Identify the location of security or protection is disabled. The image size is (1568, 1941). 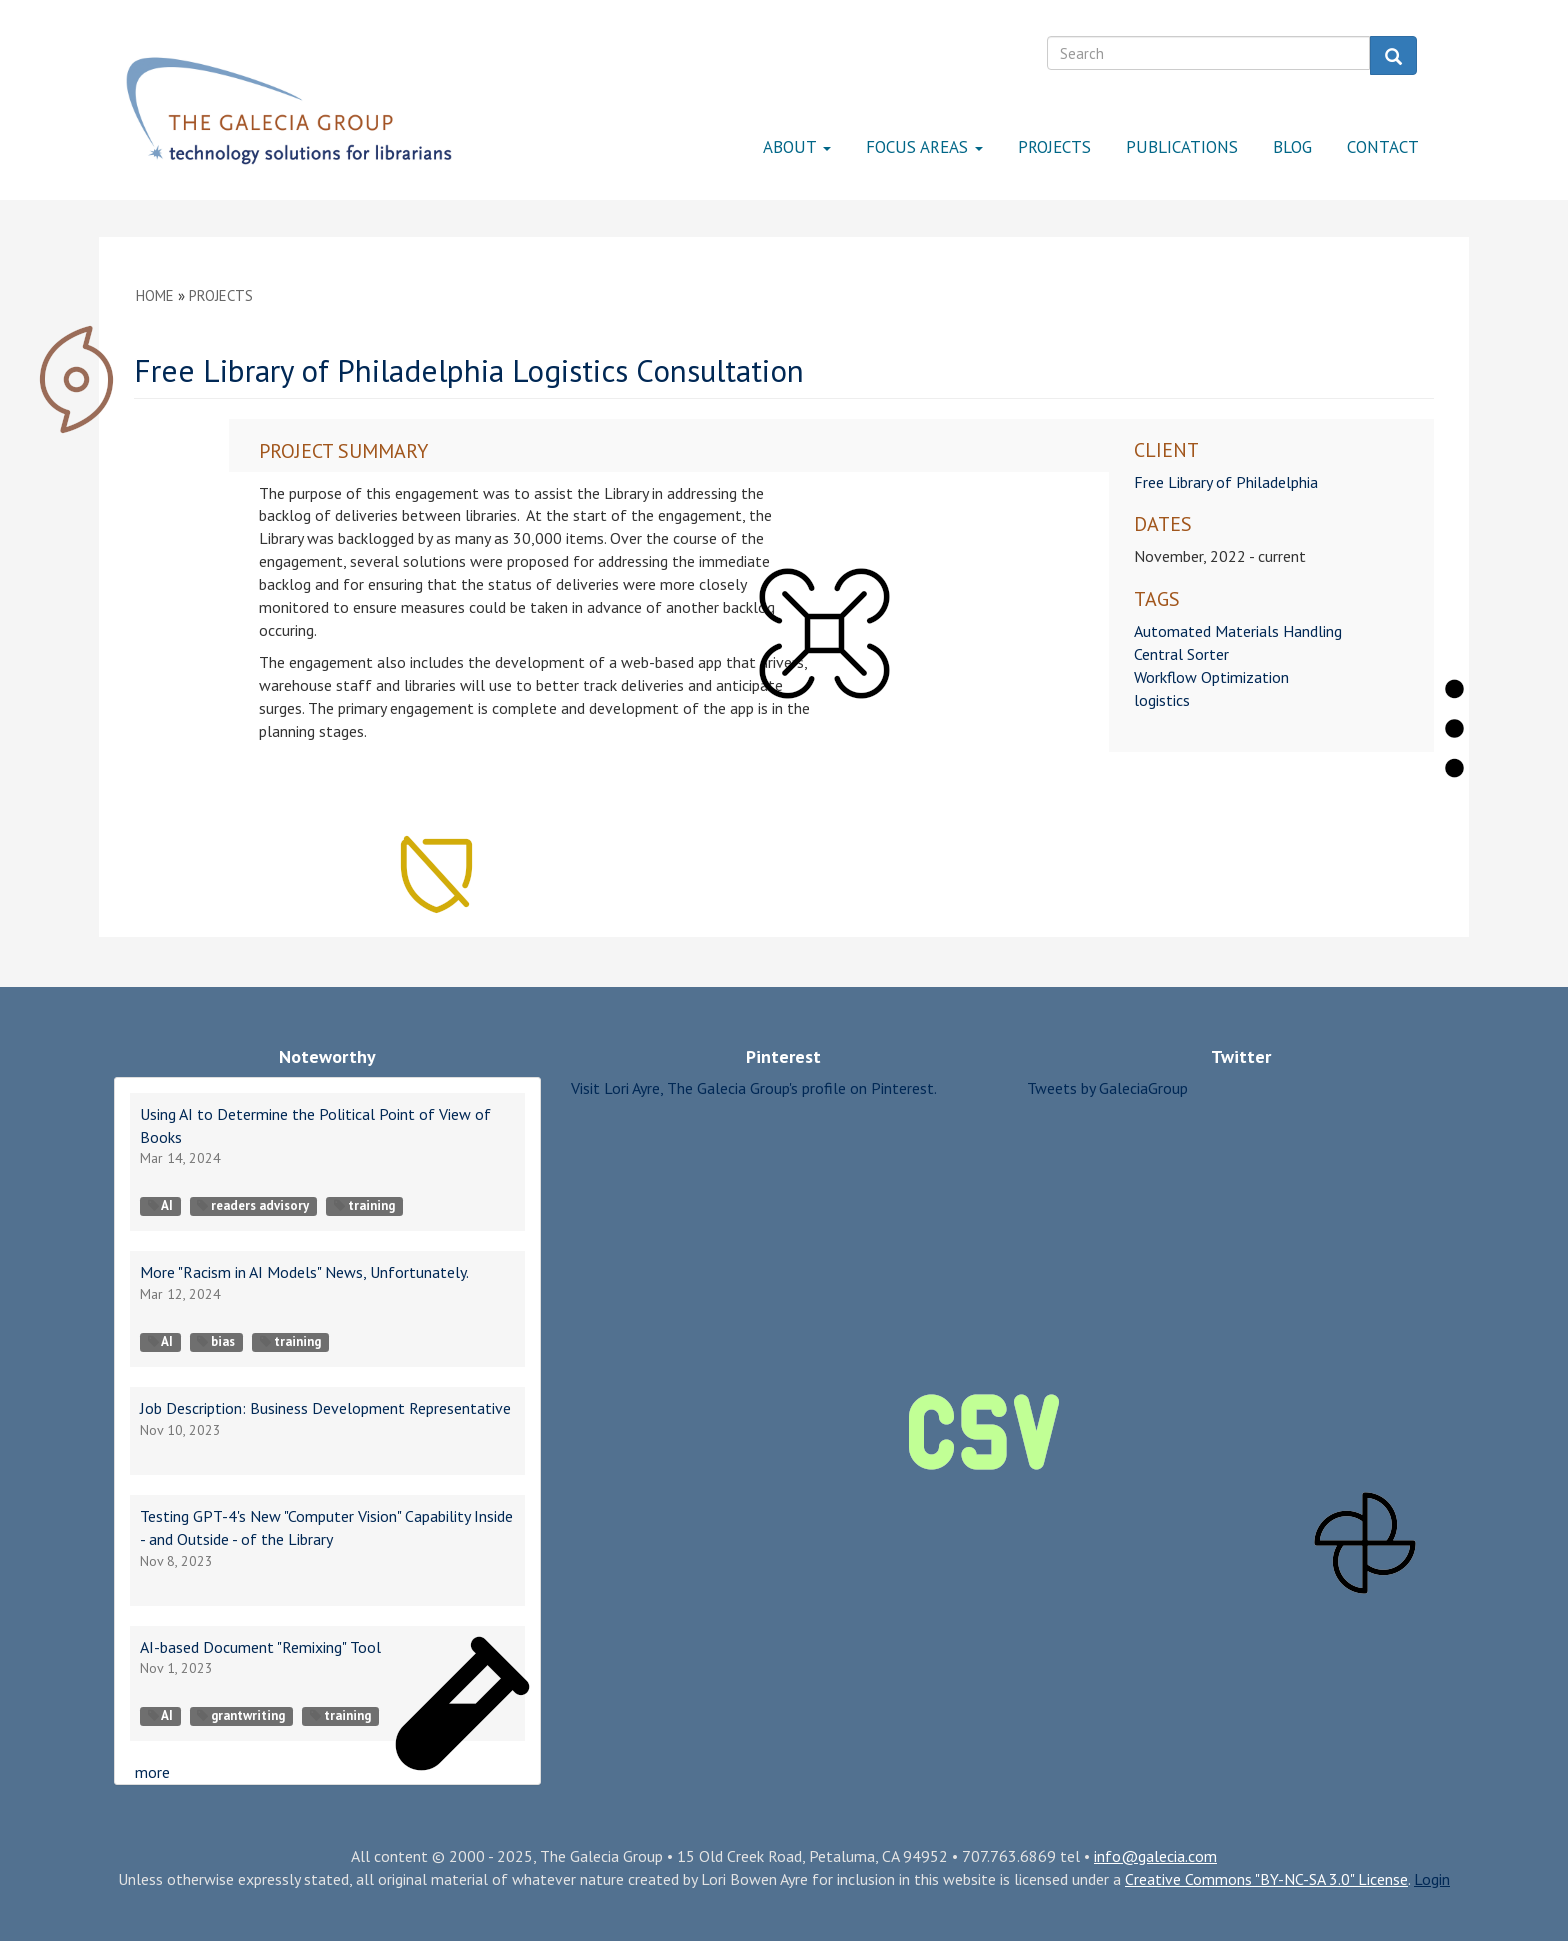
(436, 871).